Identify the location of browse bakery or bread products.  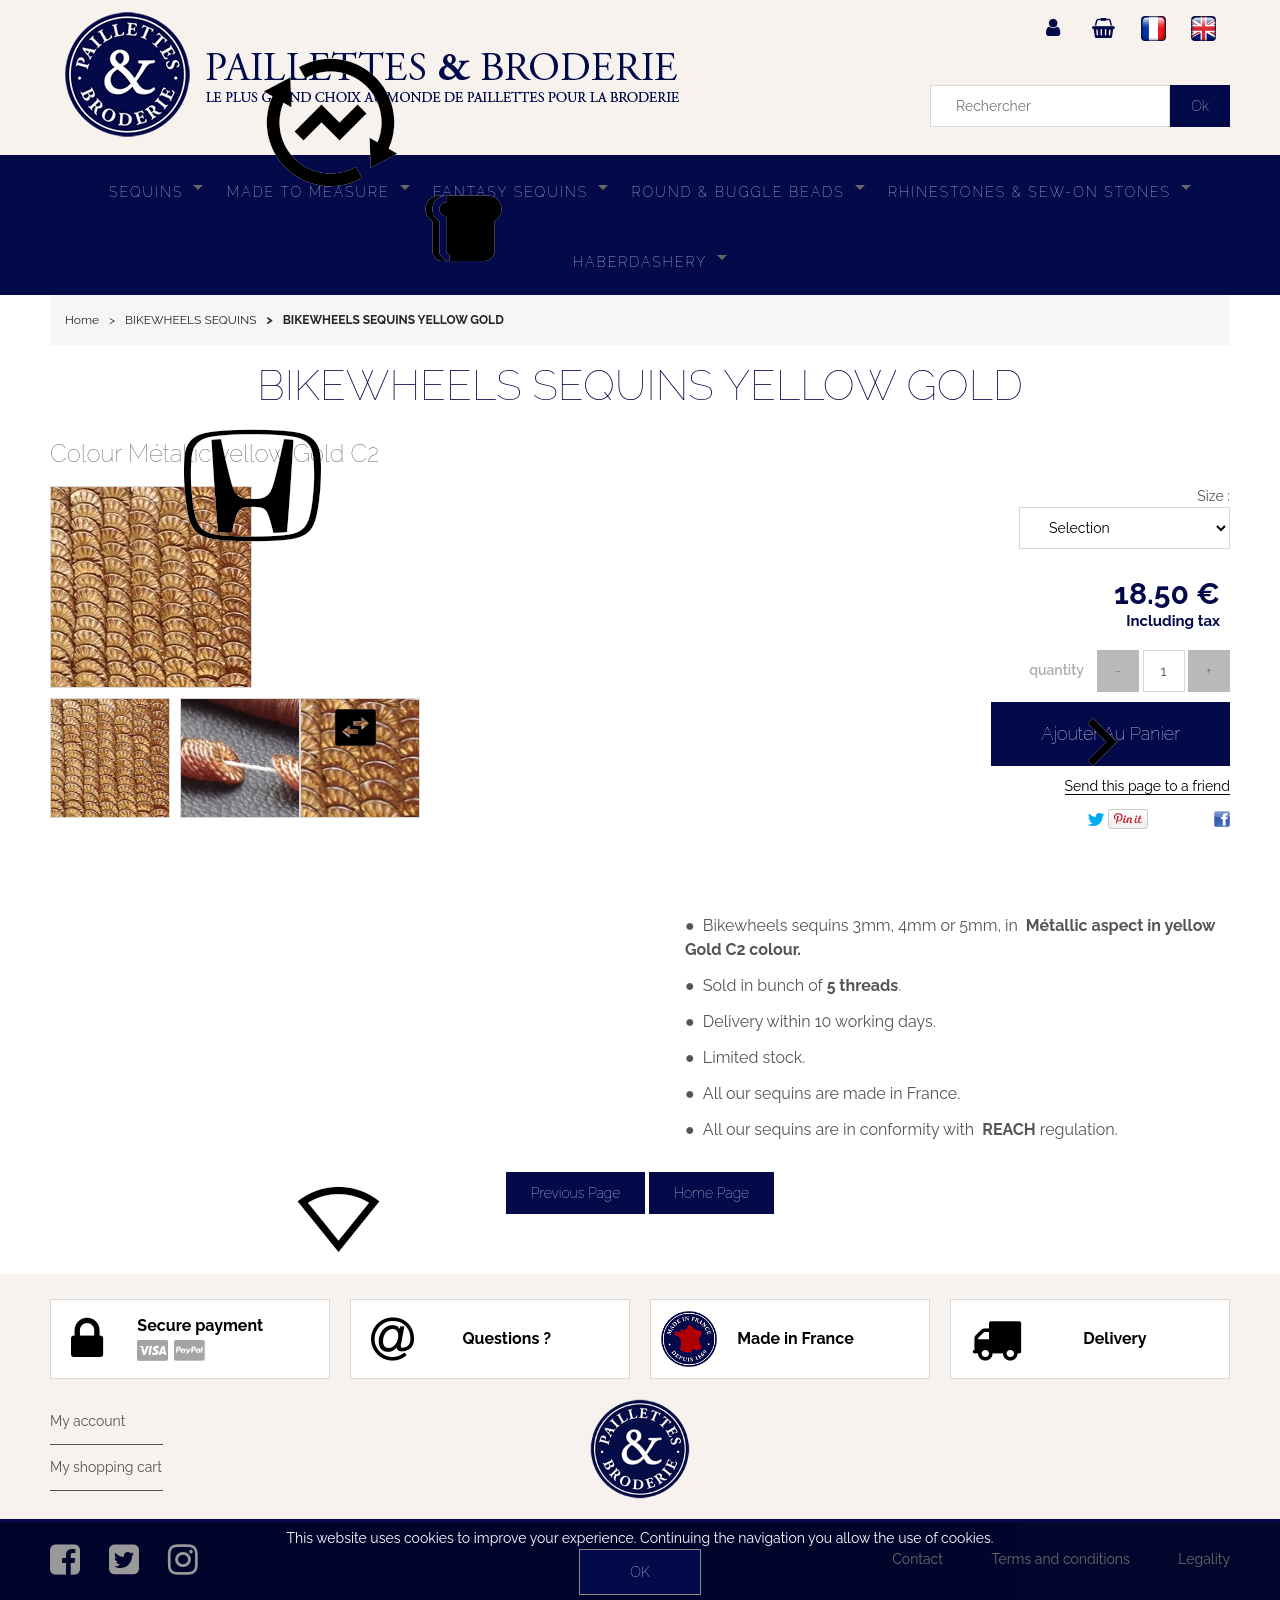
(463, 226).